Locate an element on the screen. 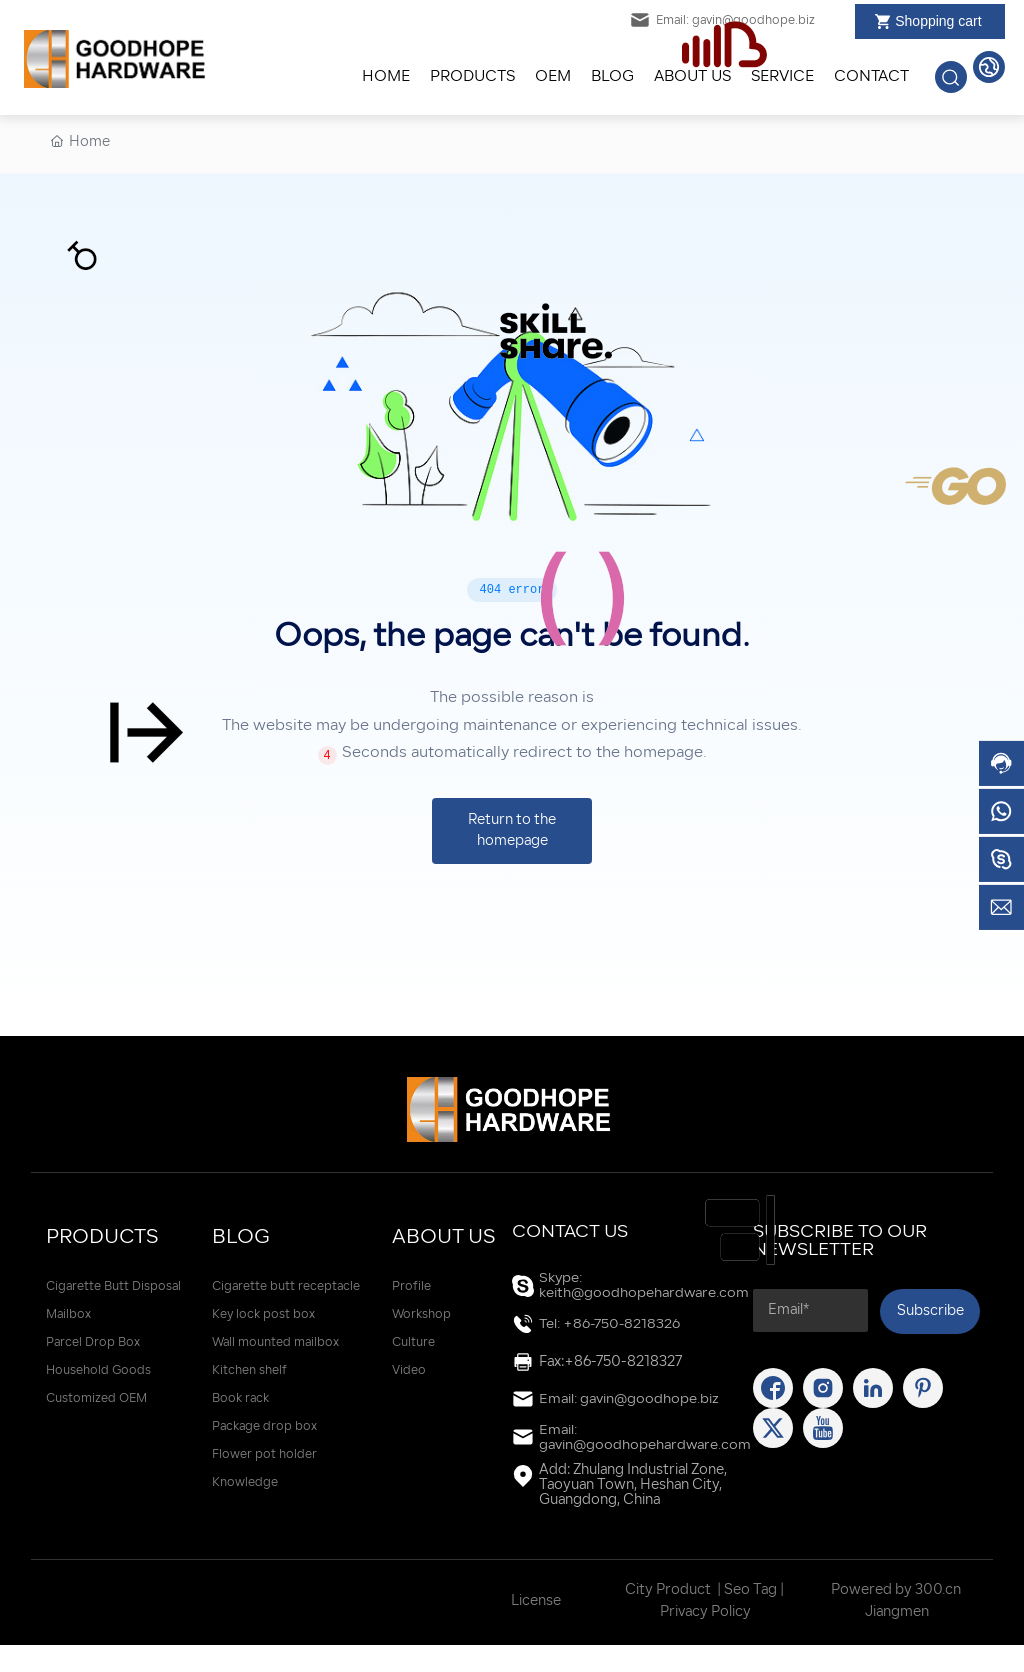 This screenshot has width=1024, height=1672. align selected items to the right edge is located at coordinates (740, 1230).